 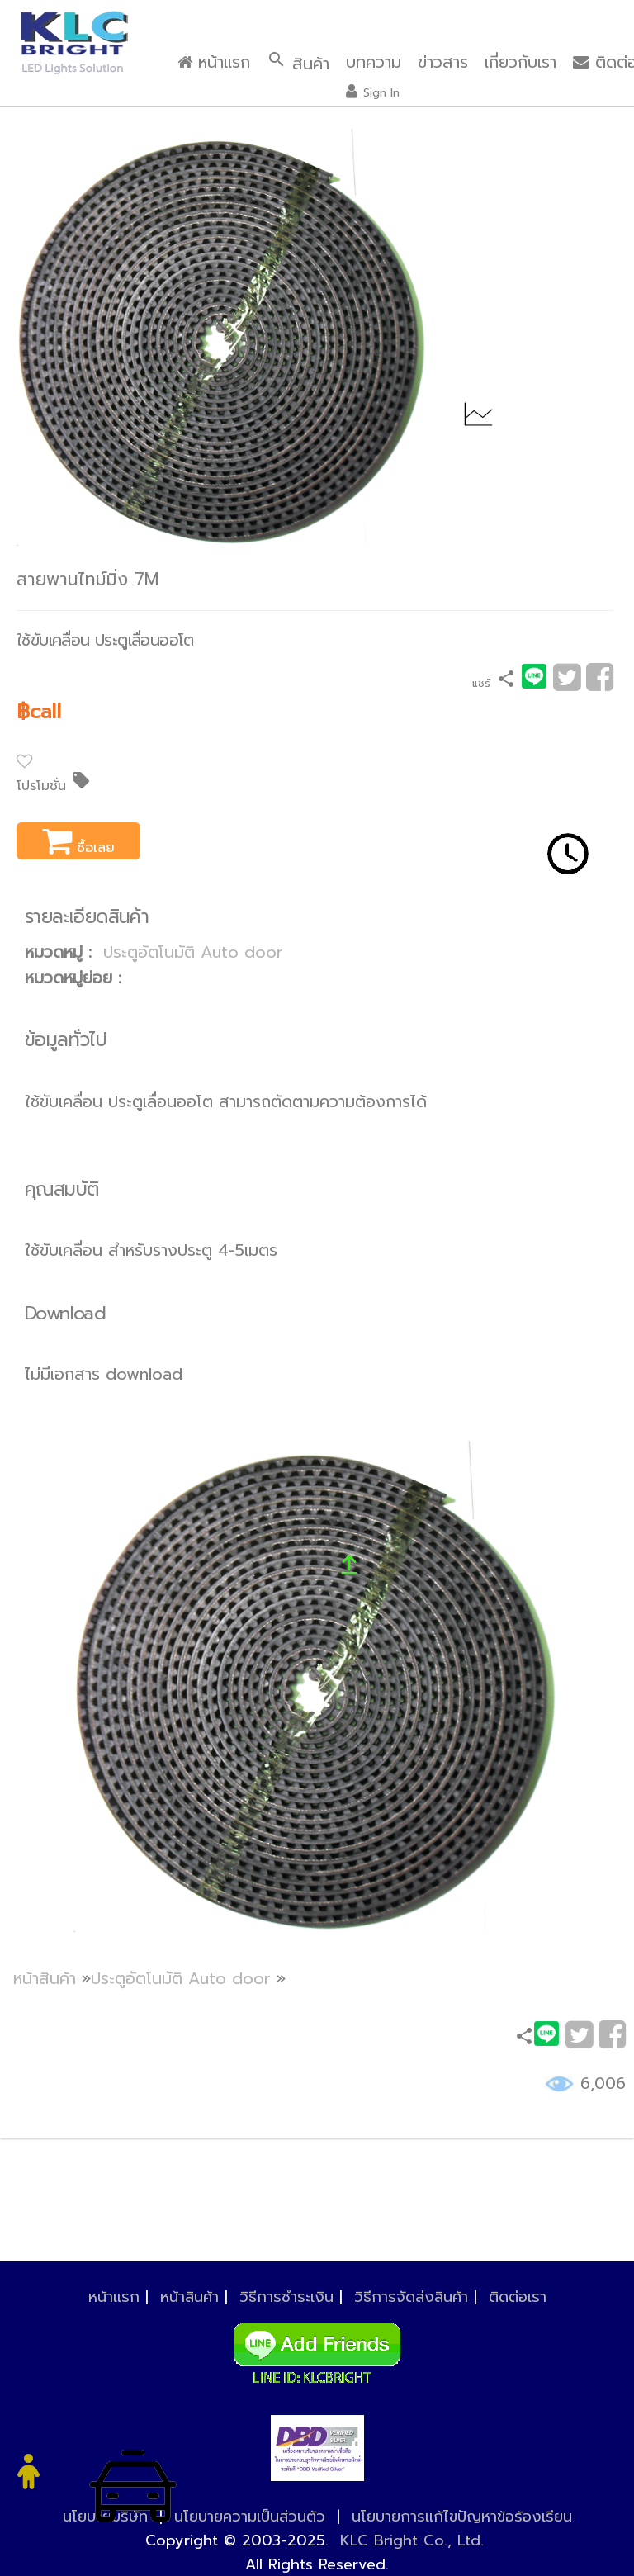 I want to click on indicates police or emergency services, so click(x=133, y=2490).